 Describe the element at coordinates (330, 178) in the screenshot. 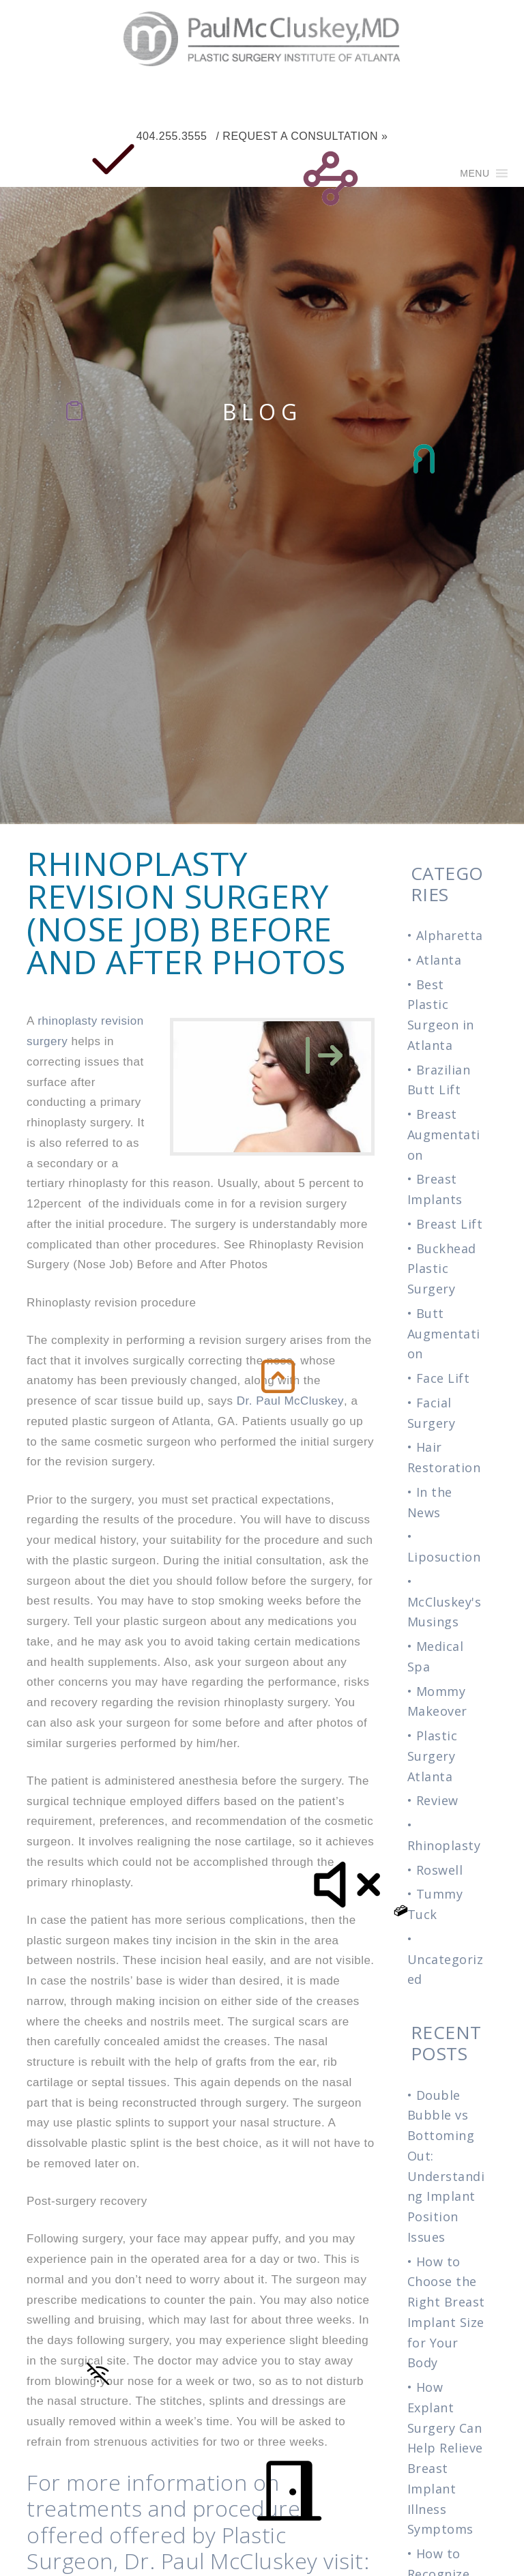

I see `view route waypoints or path nodes` at that location.